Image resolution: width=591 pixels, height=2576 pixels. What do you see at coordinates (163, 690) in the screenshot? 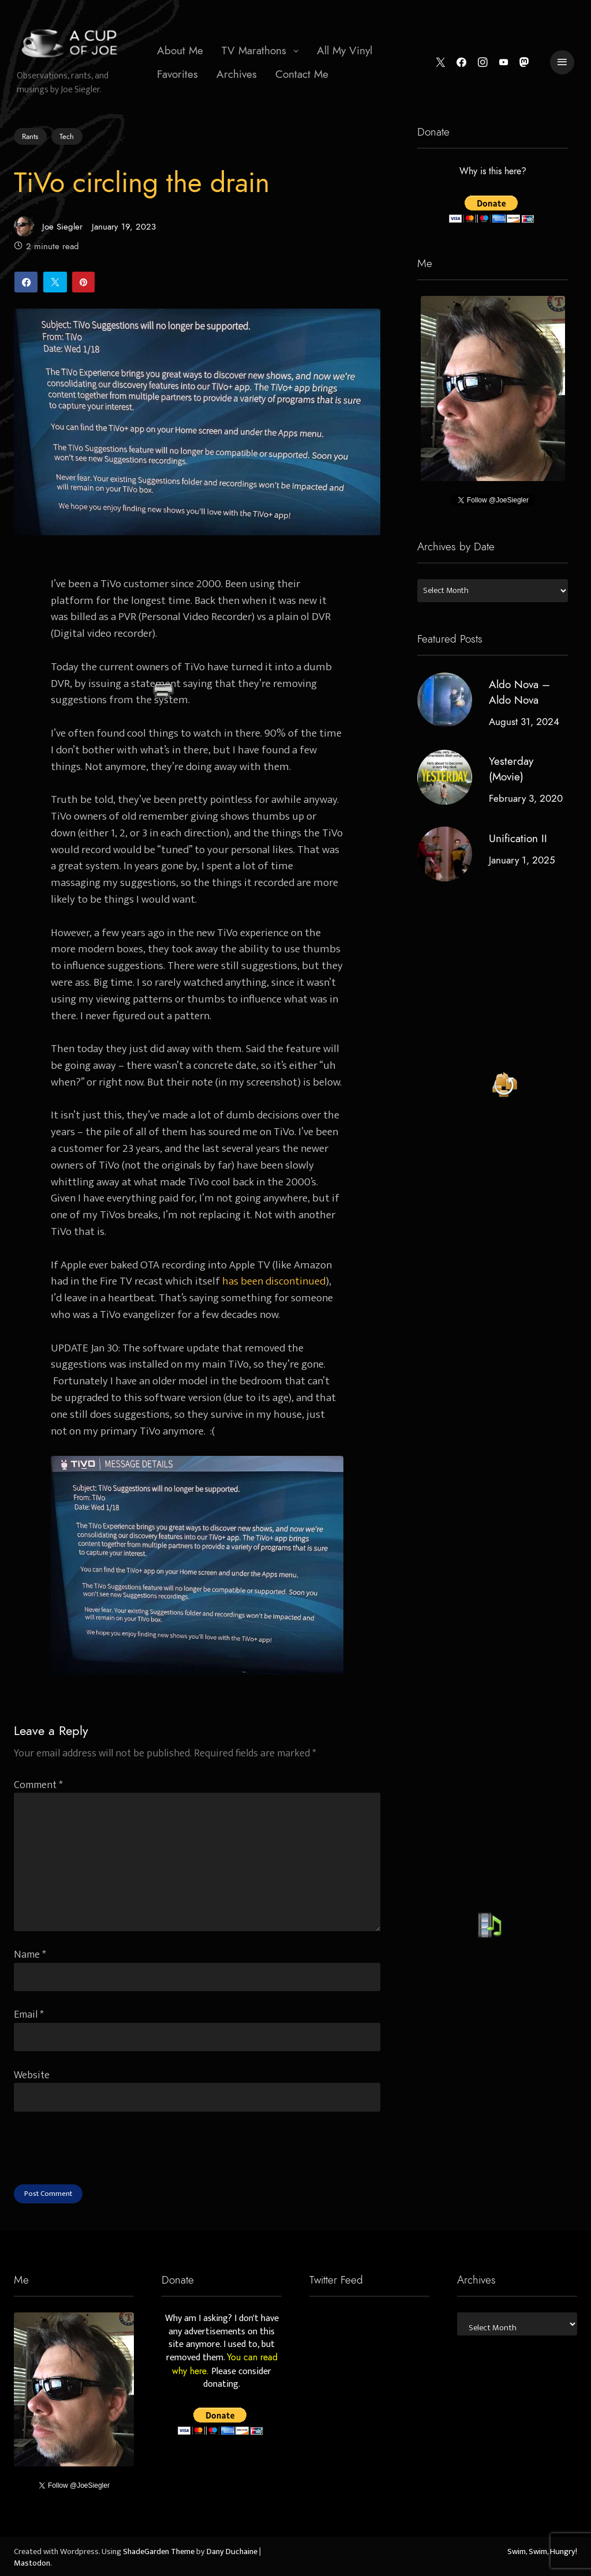
I see `print the current document` at bounding box center [163, 690].